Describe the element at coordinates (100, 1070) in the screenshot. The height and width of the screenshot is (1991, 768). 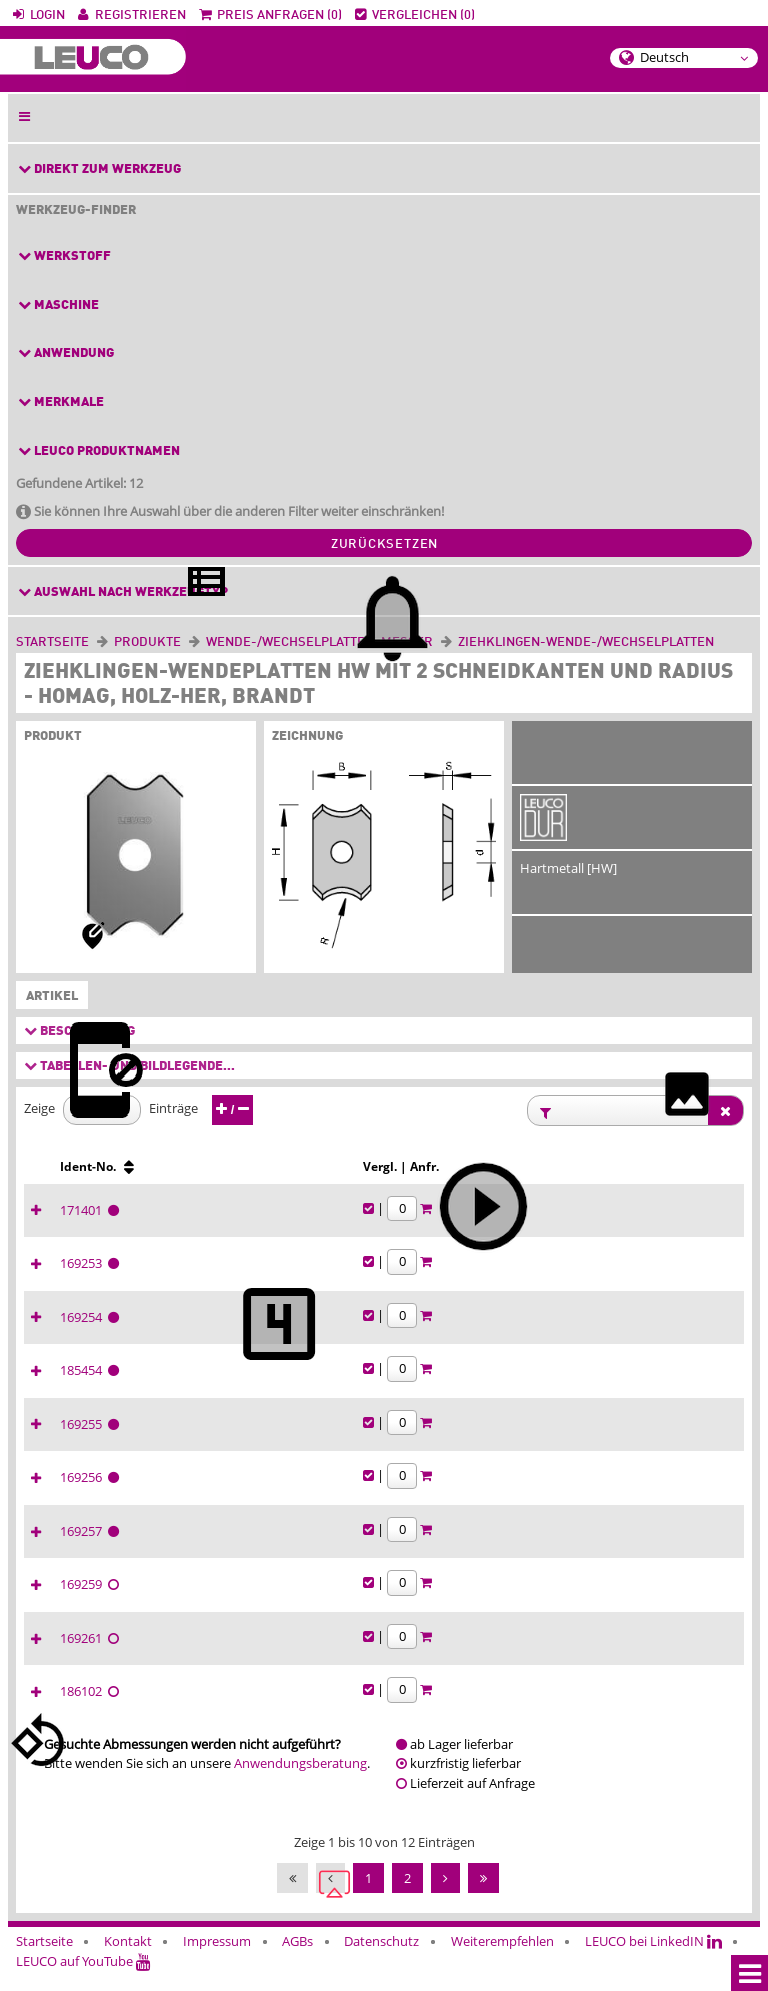
I see `block or restrict an app` at that location.